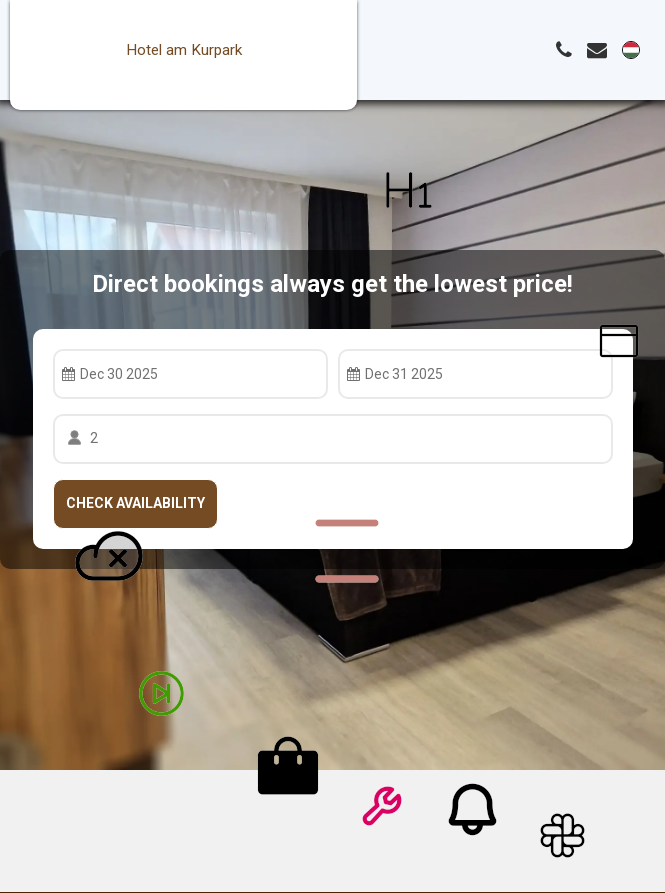  I want to click on view notifications, so click(472, 809).